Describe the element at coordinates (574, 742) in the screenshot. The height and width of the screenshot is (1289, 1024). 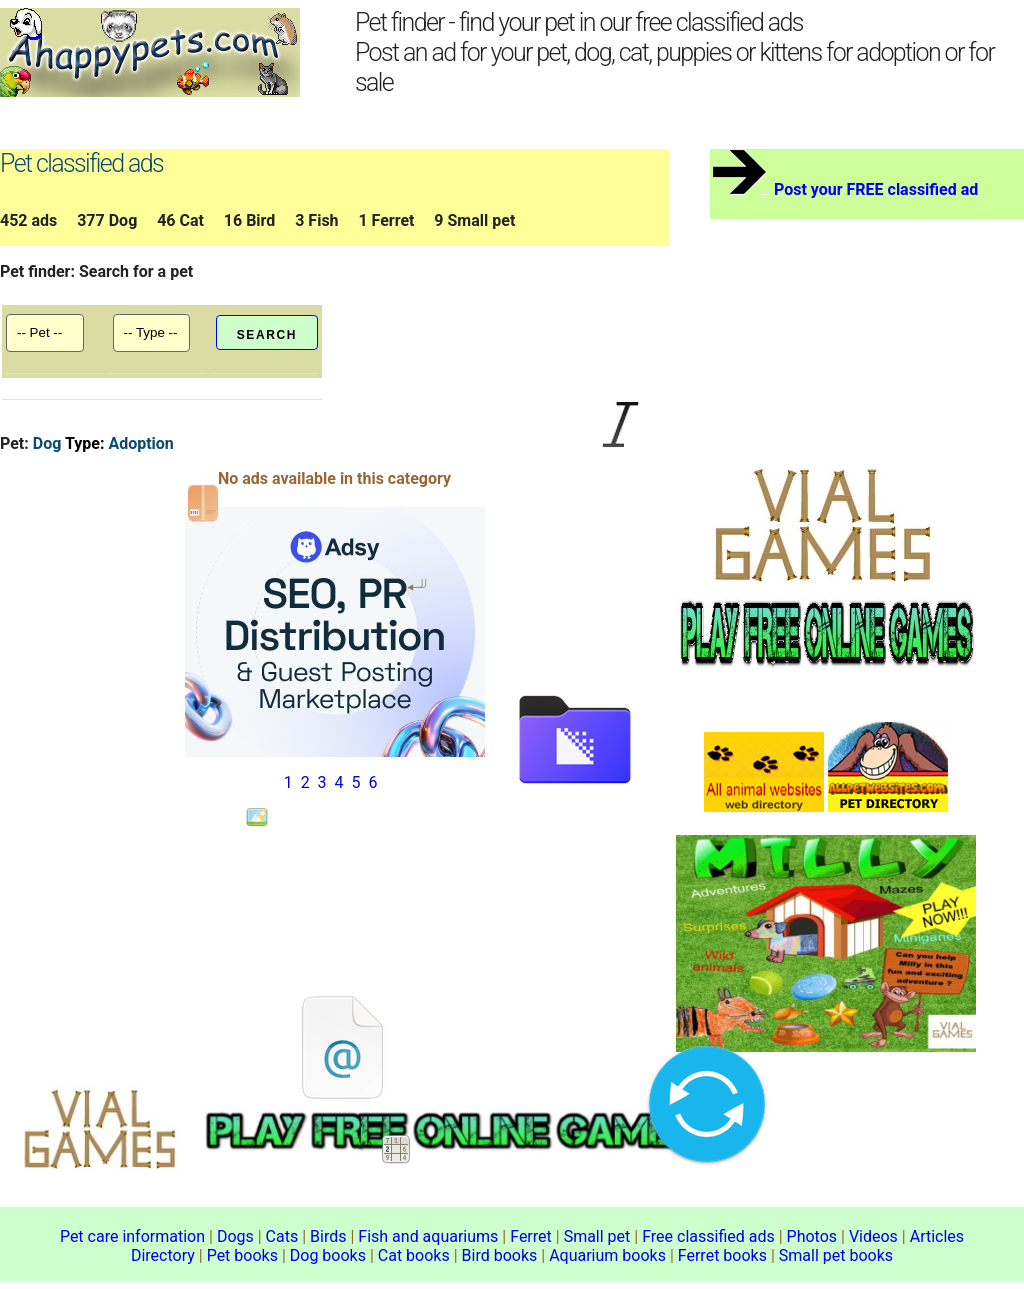
I see `open folder containing Adobe Media Encoder files` at that location.